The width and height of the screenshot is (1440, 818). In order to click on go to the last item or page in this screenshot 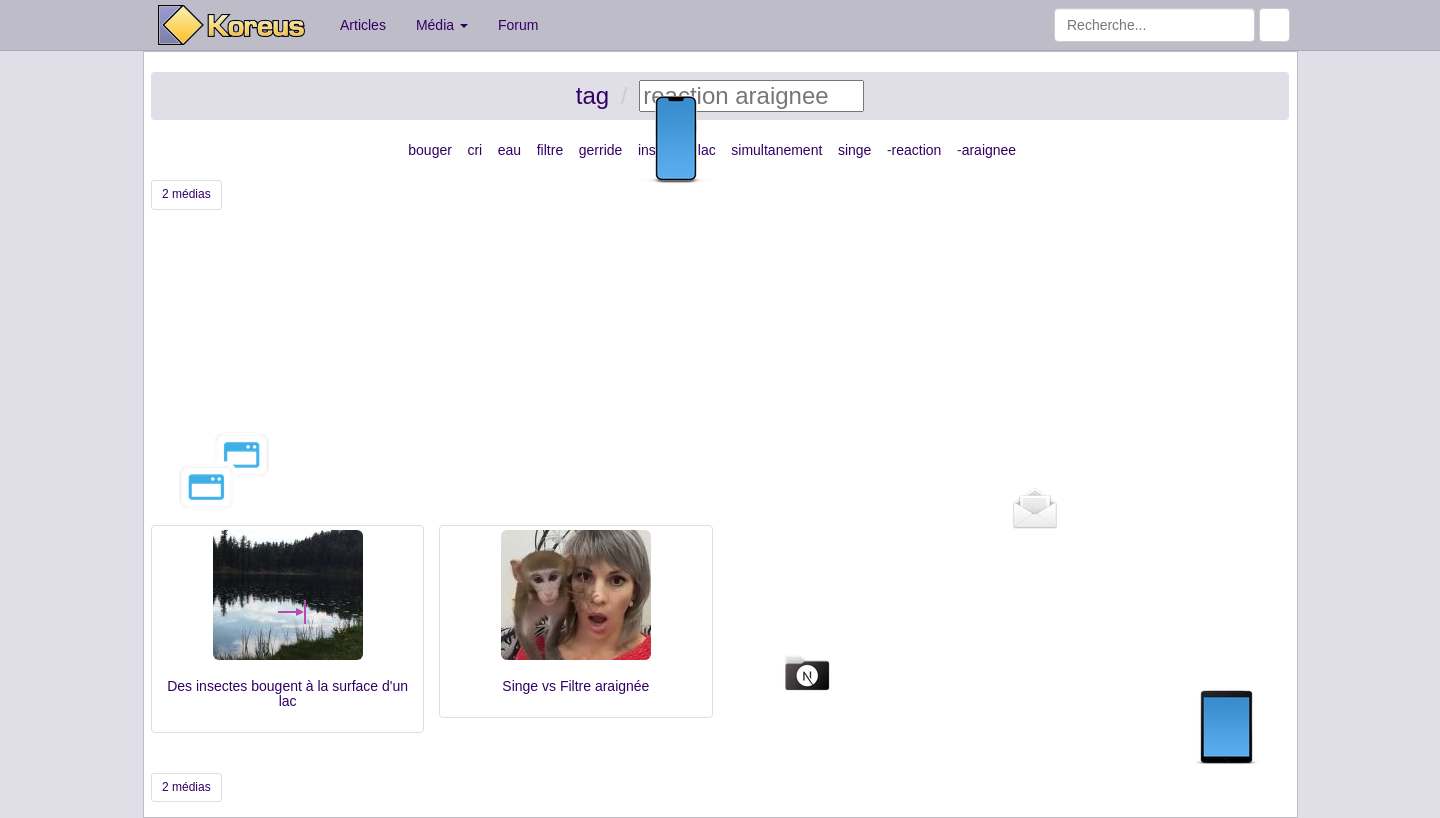, I will do `click(292, 612)`.